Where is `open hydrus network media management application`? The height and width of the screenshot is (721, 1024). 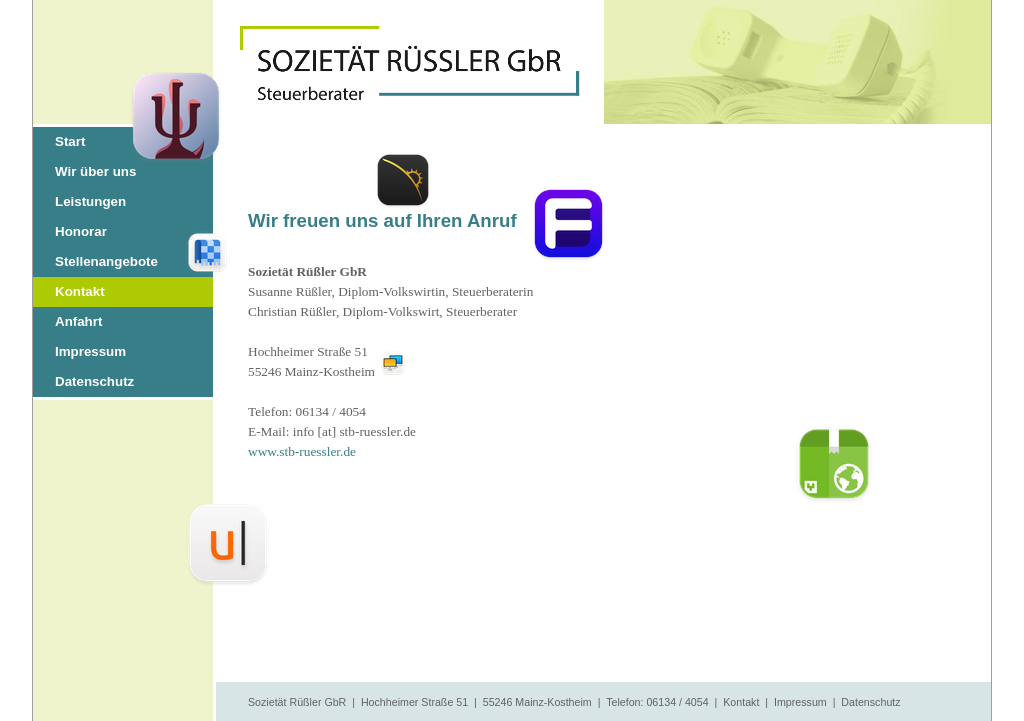
open hydrus network media management application is located at coordinates (176, 116).